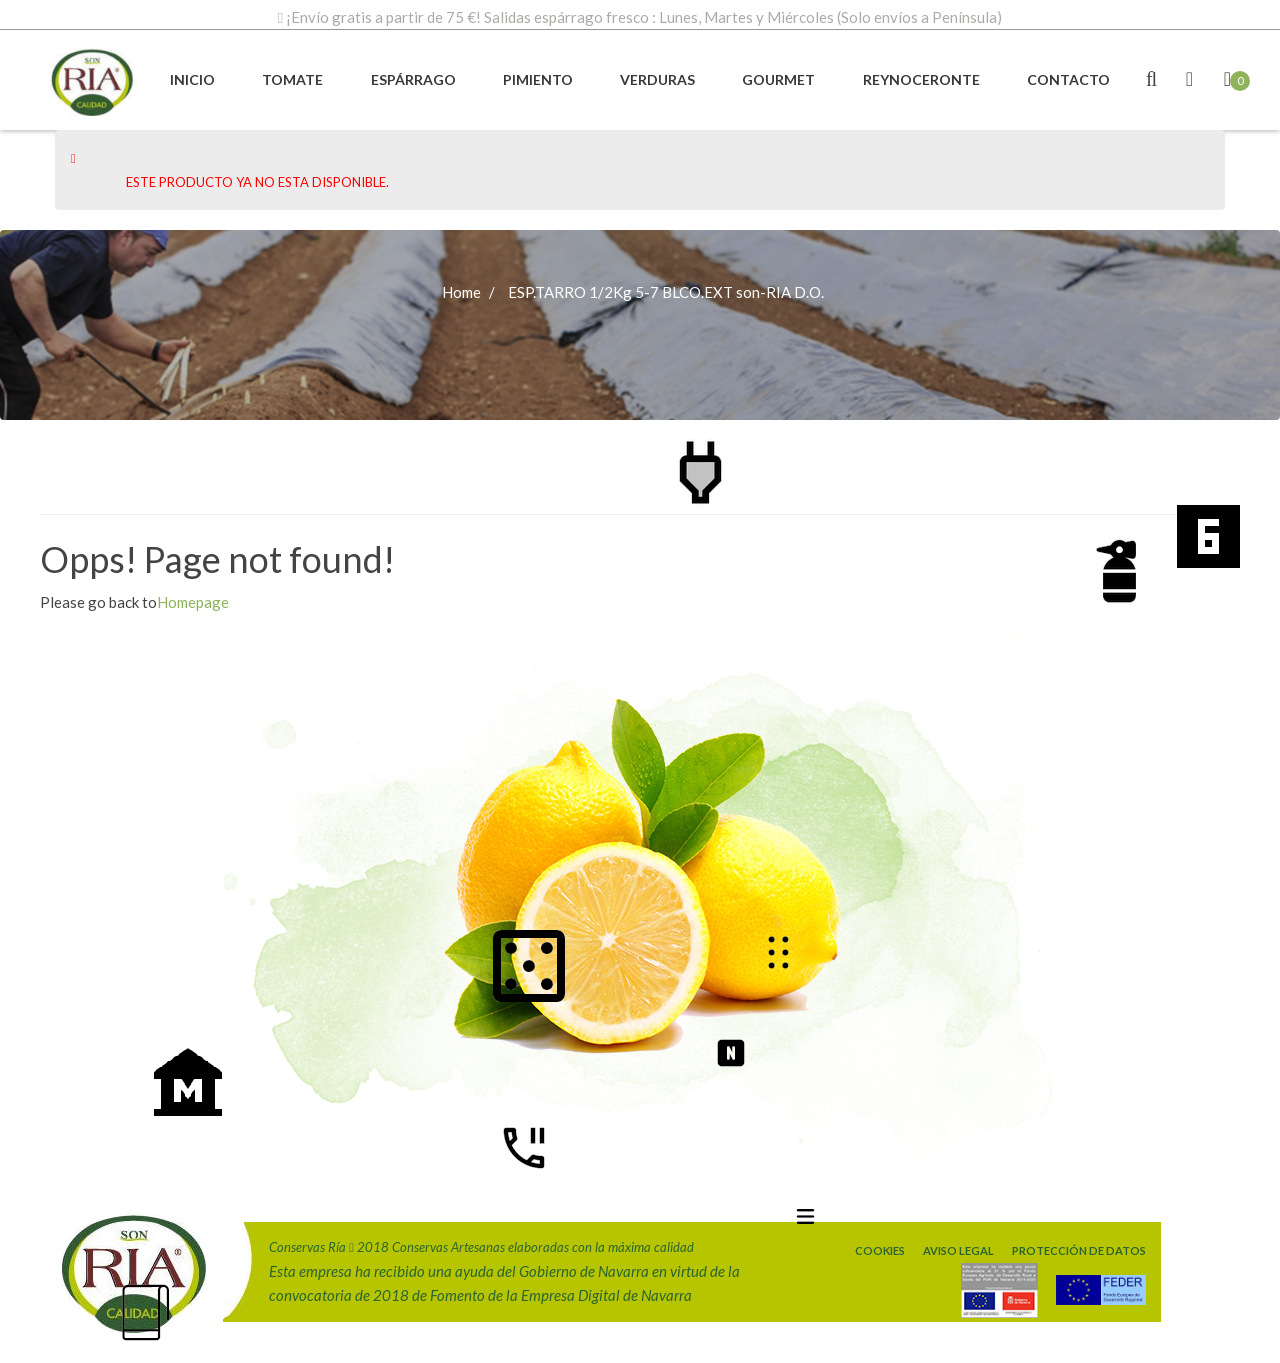  Describe the element at coordinates (143, 1312) in the screenshot. I see `towel or linen available at this location` at that location.